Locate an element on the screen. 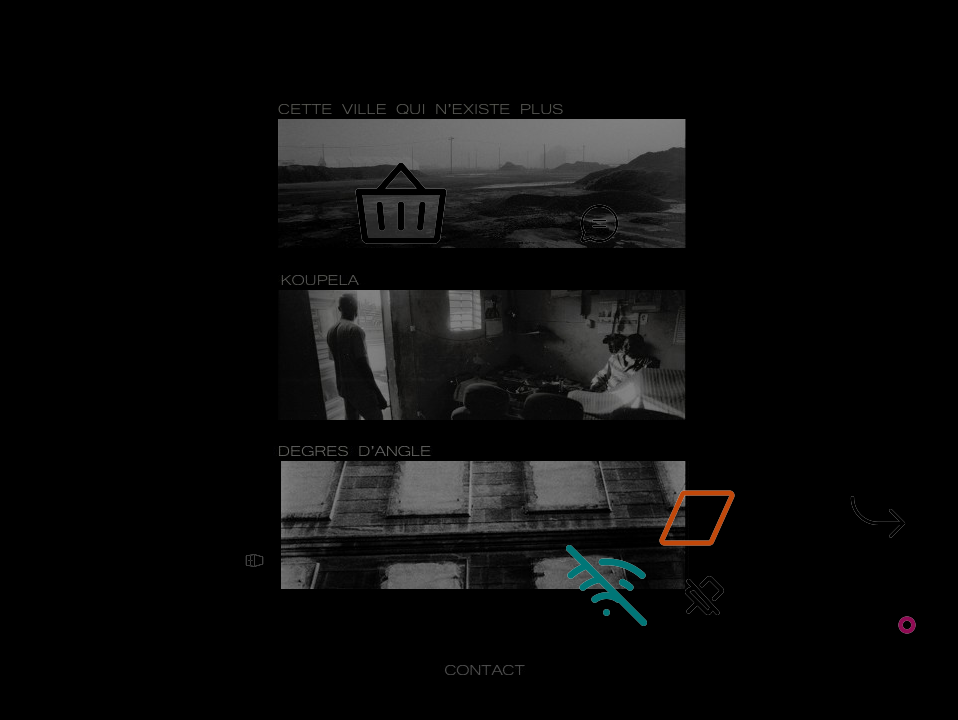 The height and width of the screenshot is (720, 958). open chat or messaging is located at coordinates (599, 223).